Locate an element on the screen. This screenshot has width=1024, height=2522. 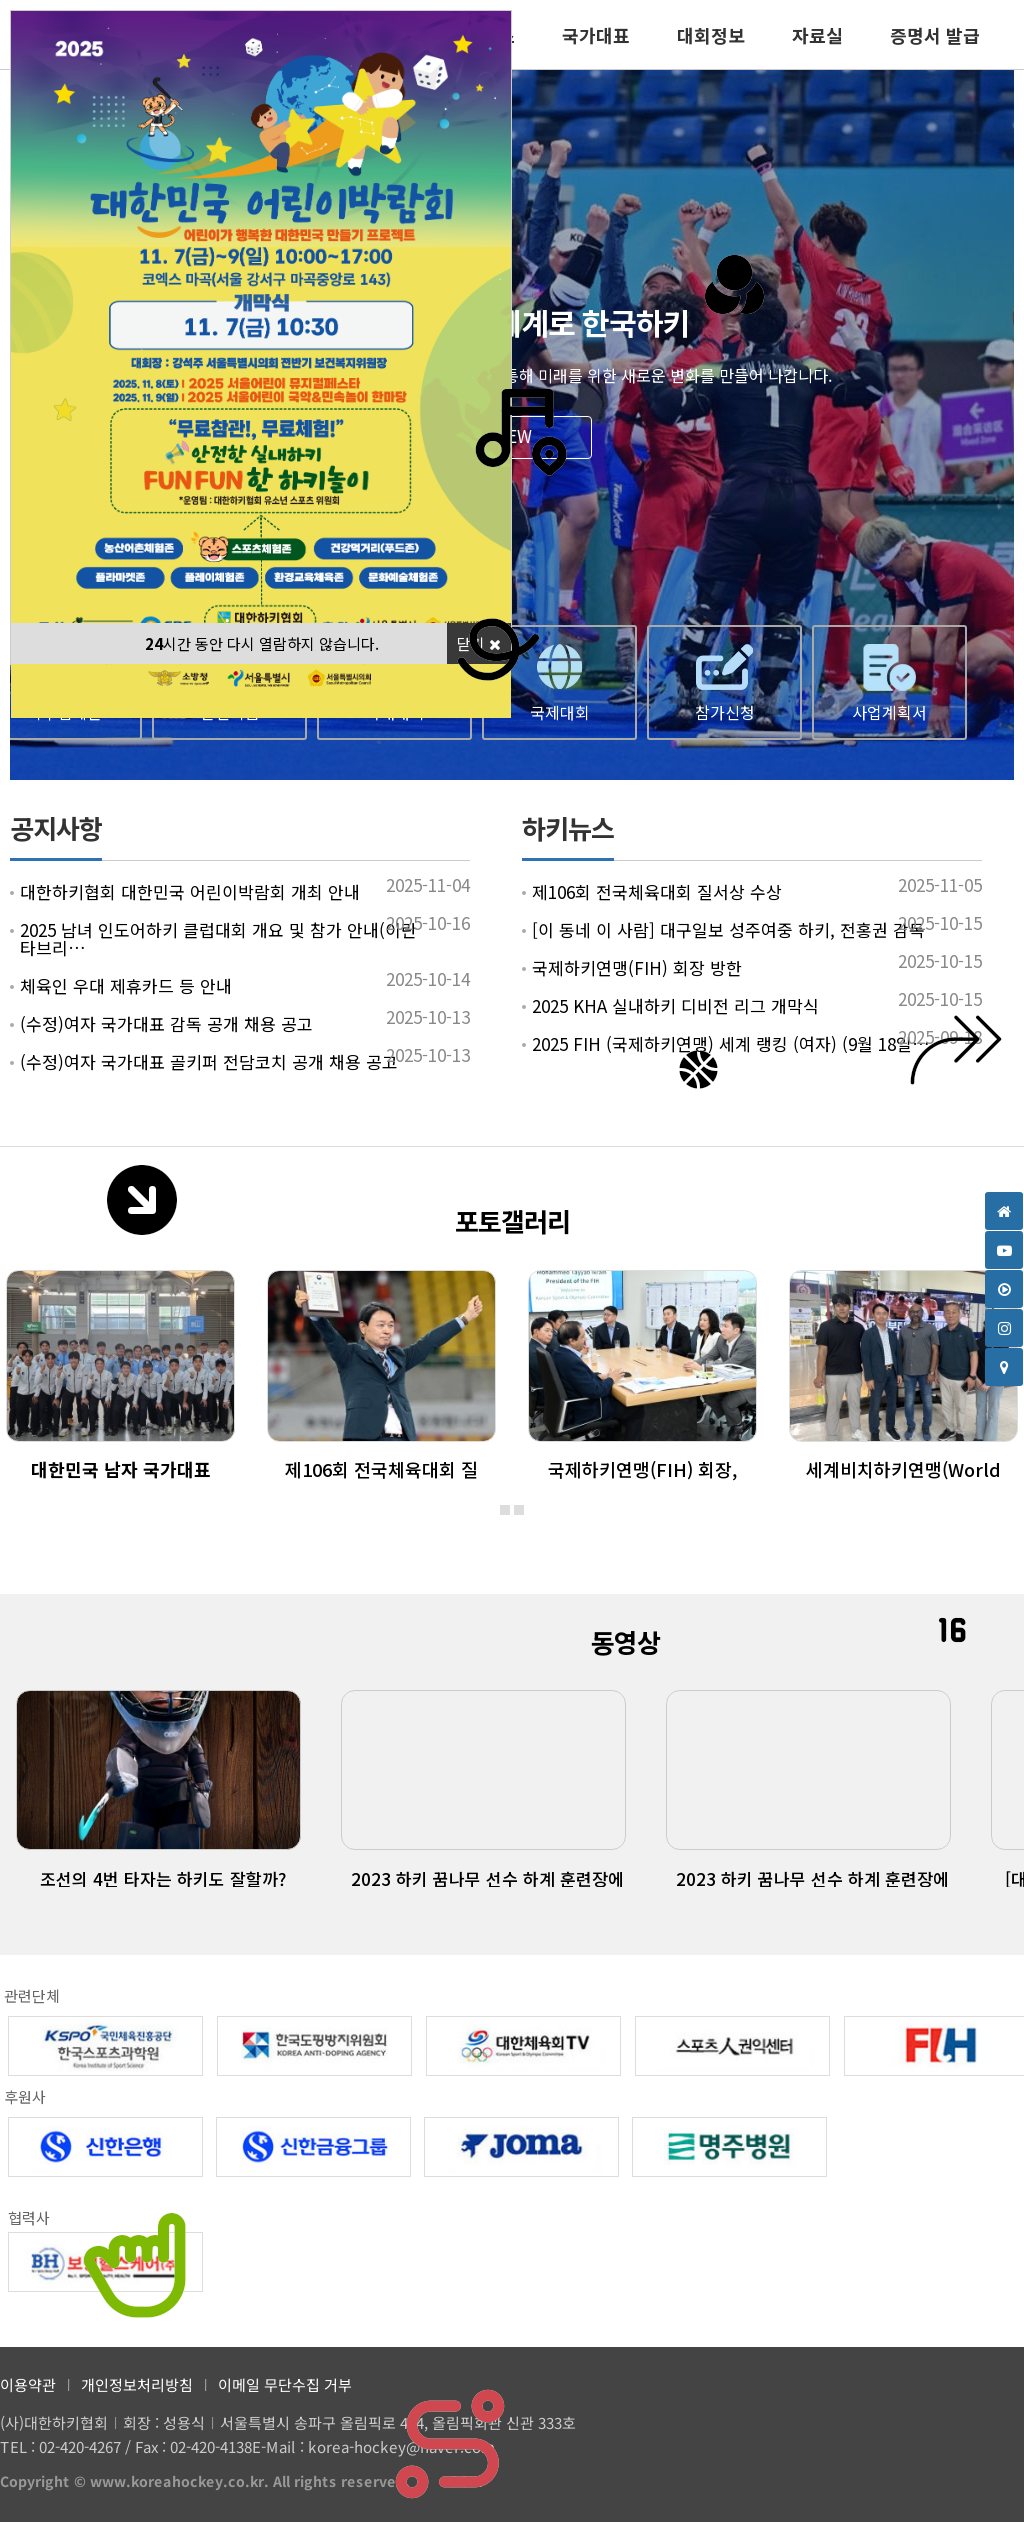
view navigation route is located at coordinates (450, 2444).